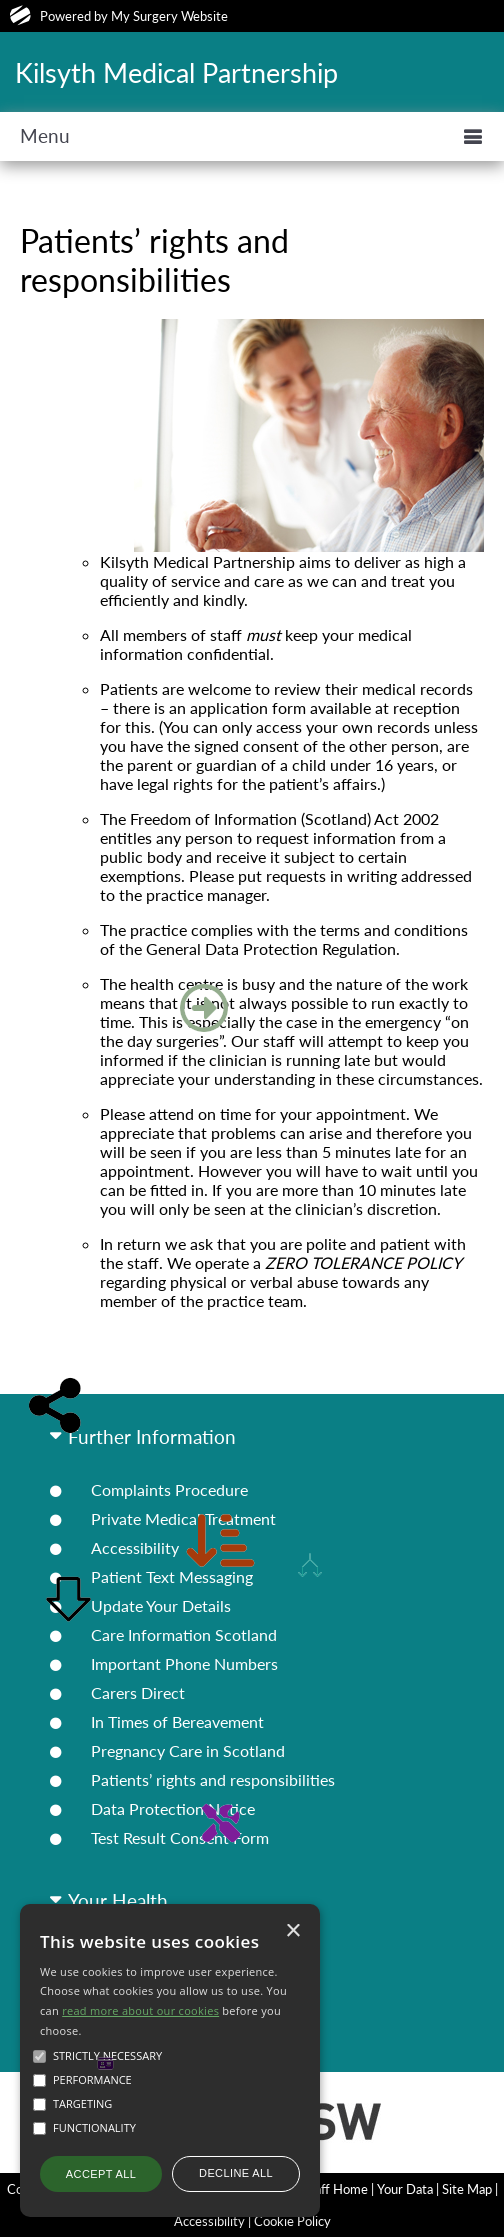  What do you see at coordinates (204, 1008) in the screenshot?
I see `go to next item or step` at bounding box center [204, 1008].